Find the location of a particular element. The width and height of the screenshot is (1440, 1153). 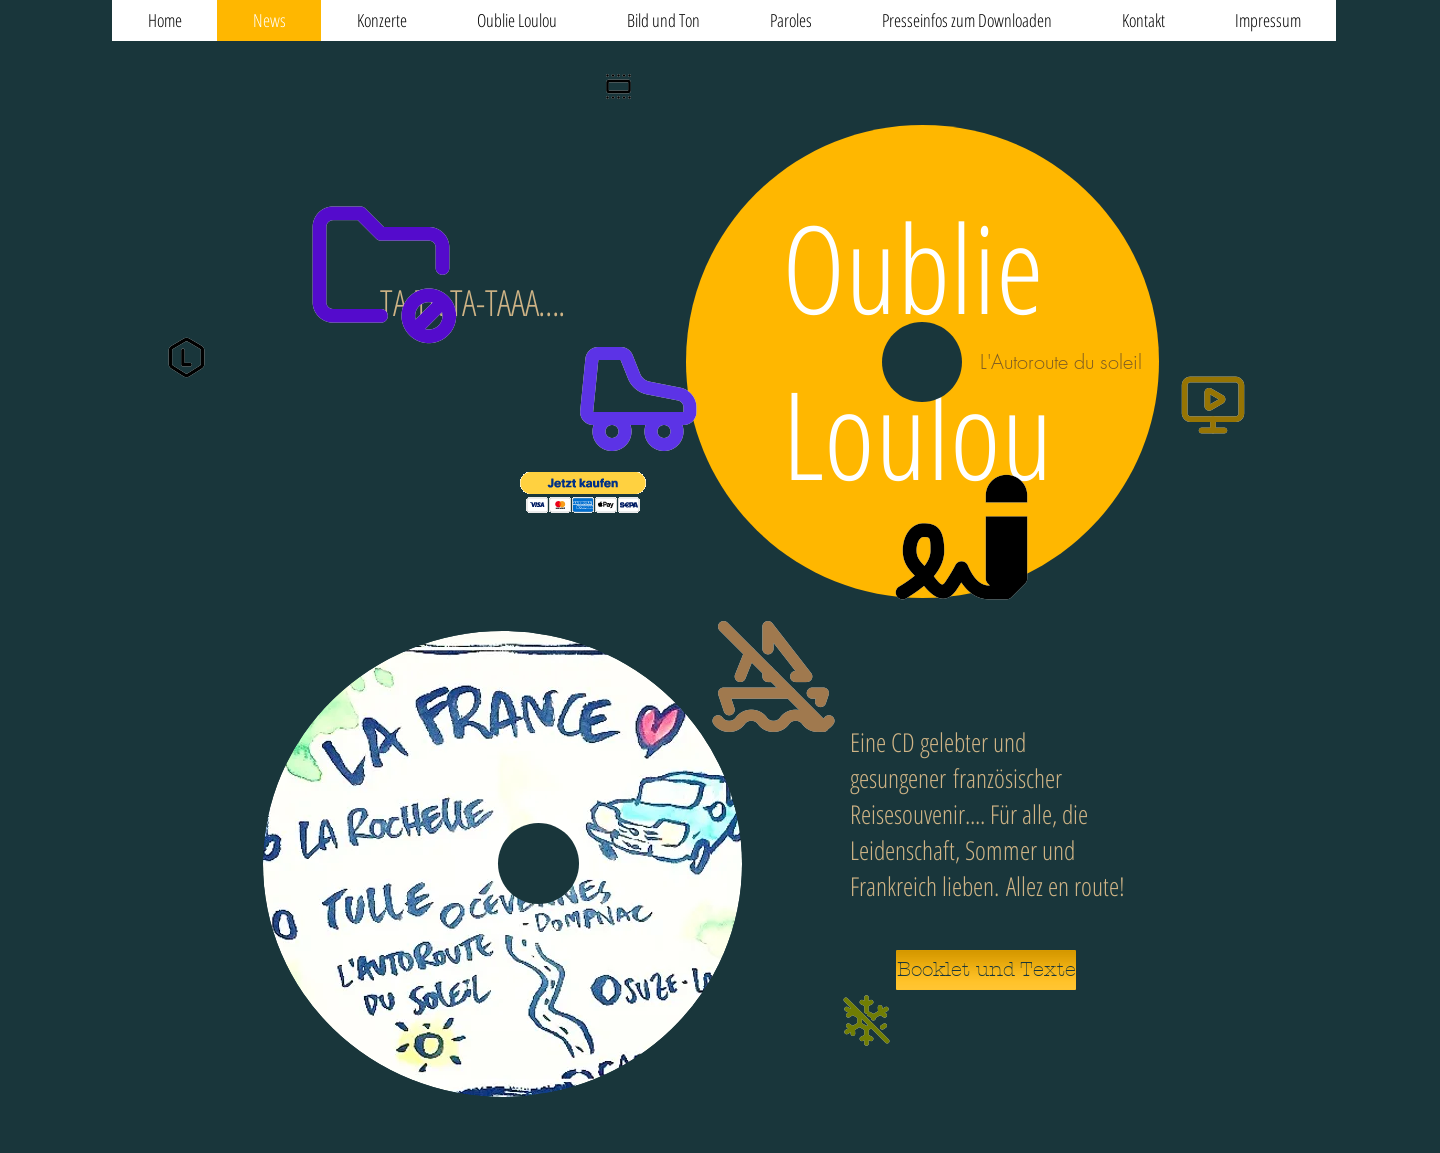

browse roller skating activities or locations is located at coordinates (638, 399).